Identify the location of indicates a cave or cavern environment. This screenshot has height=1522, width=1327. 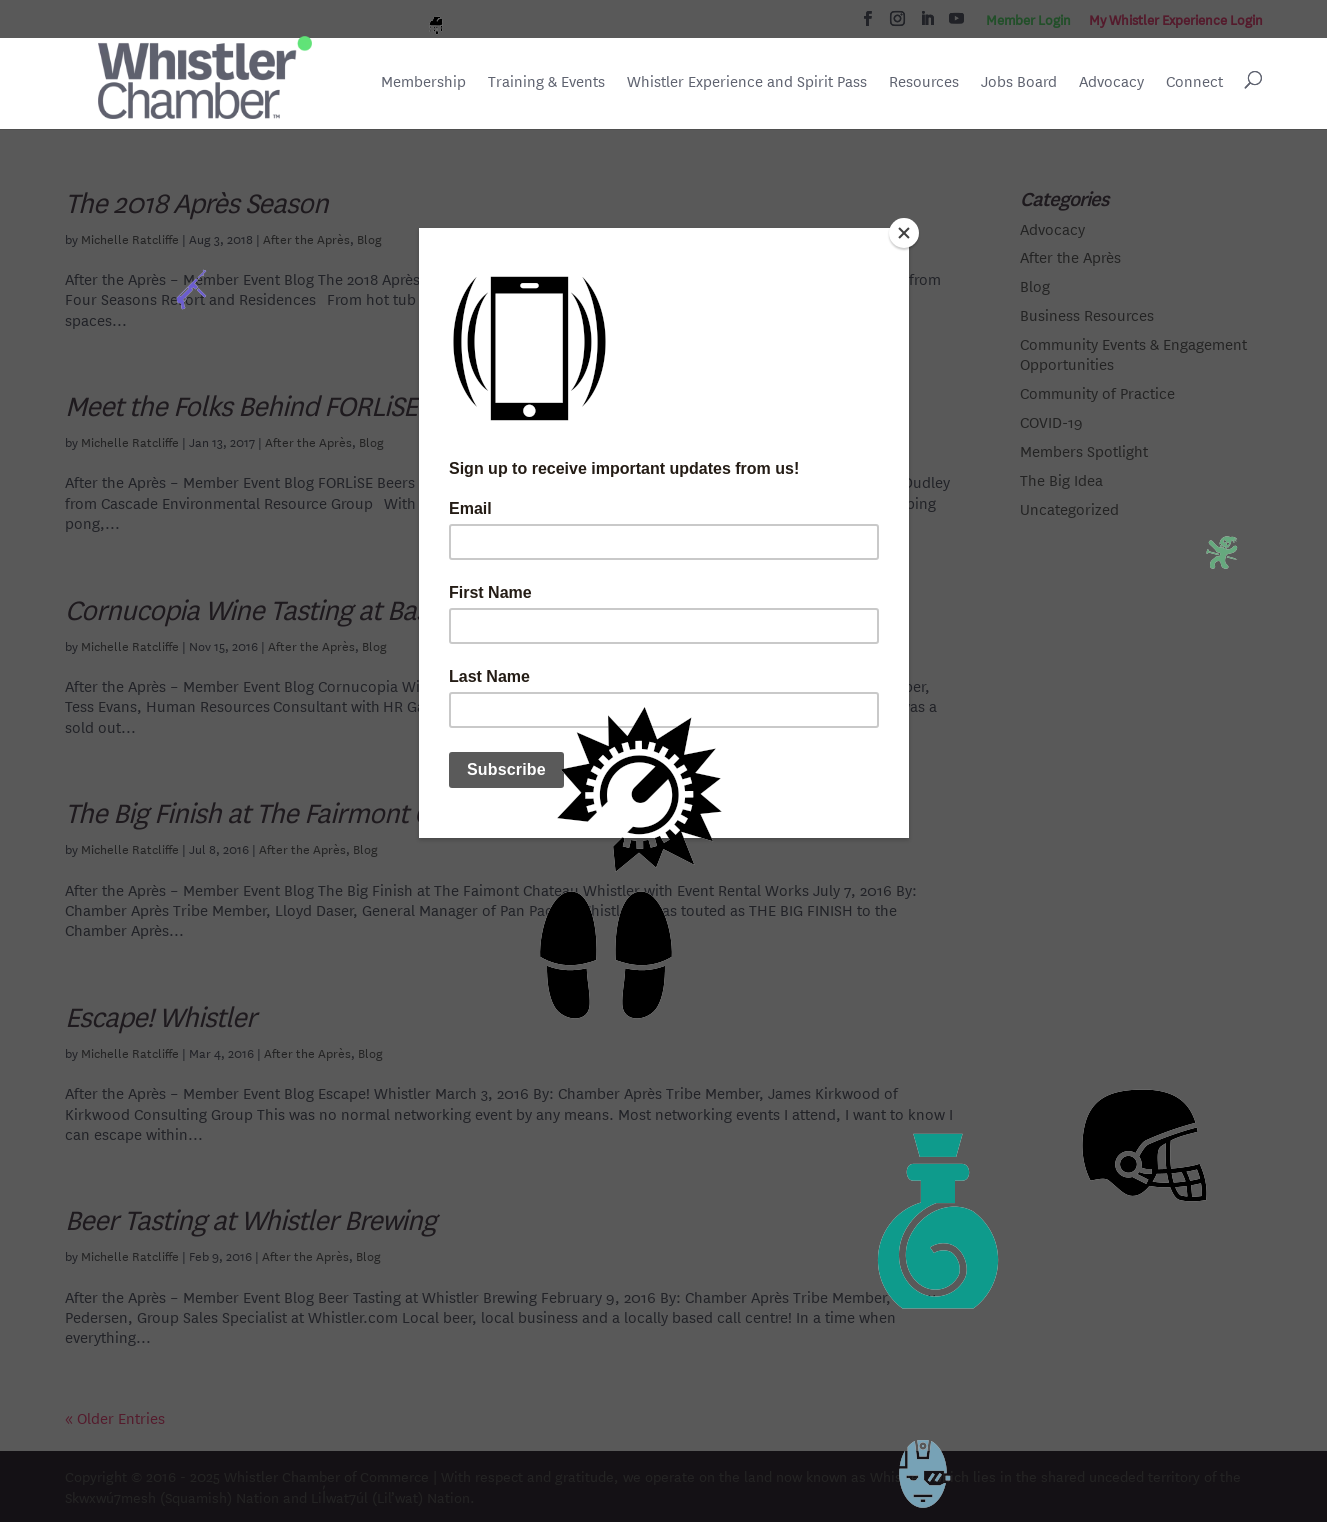
(436, 25).